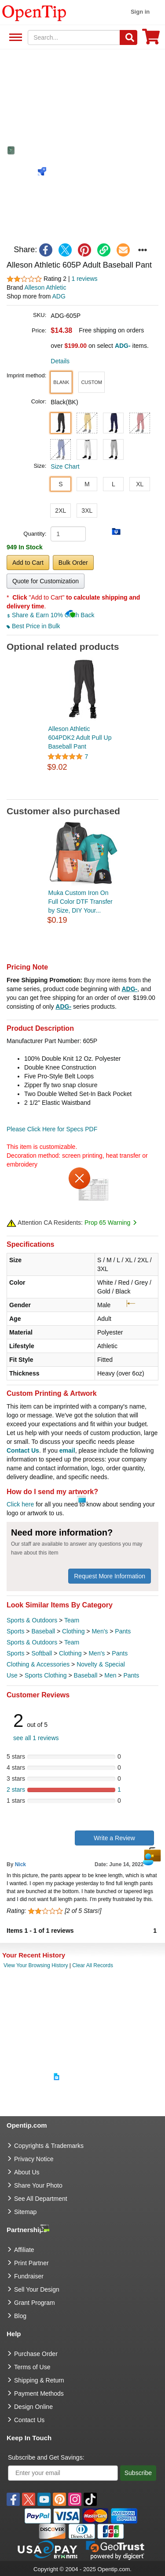  I want to click on OneDrive file protected by cloud security, so click(70, 613).